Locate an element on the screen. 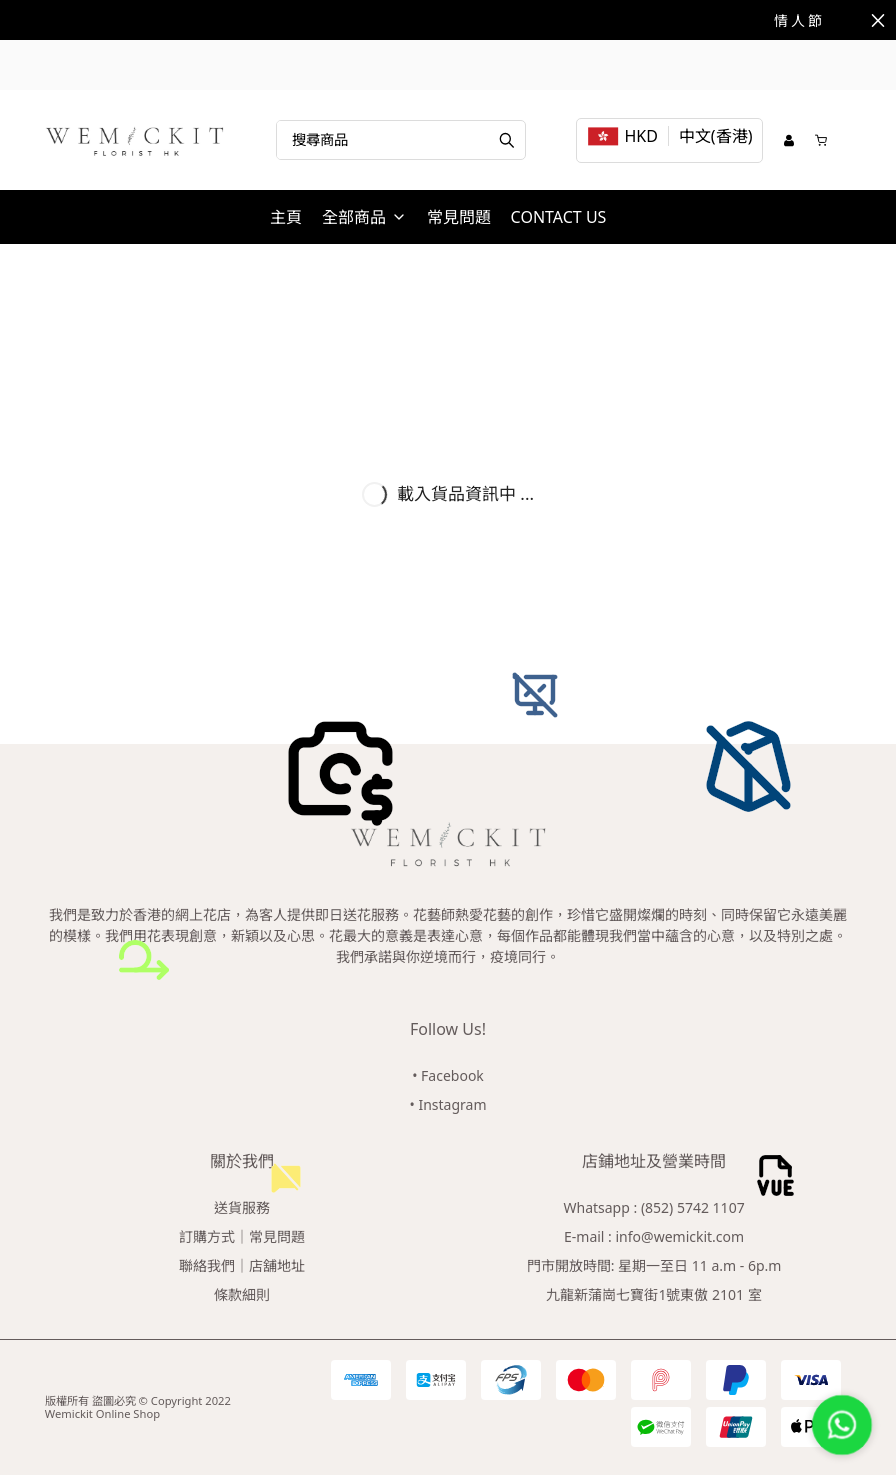 The width and height of the screenshot is (896, 1480). mute or disable chat notifications is located at coordinates (286, 1177).